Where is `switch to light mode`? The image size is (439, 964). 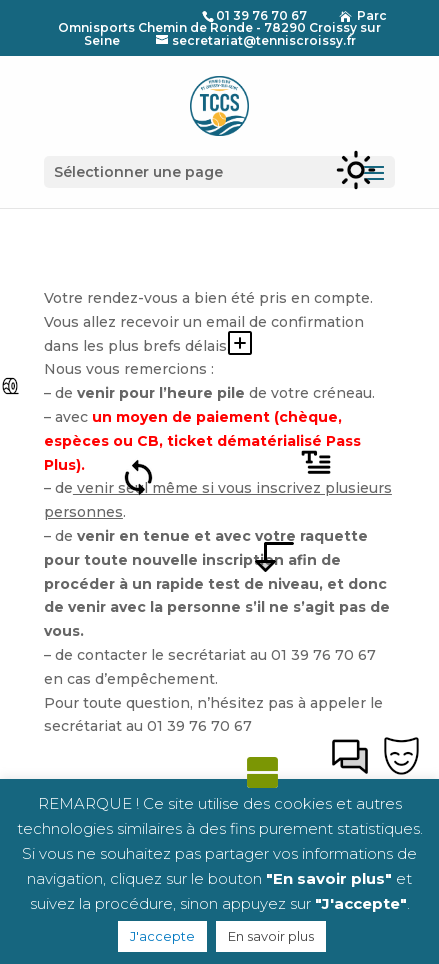
switch to light mode is located at coordinates (356, 170).